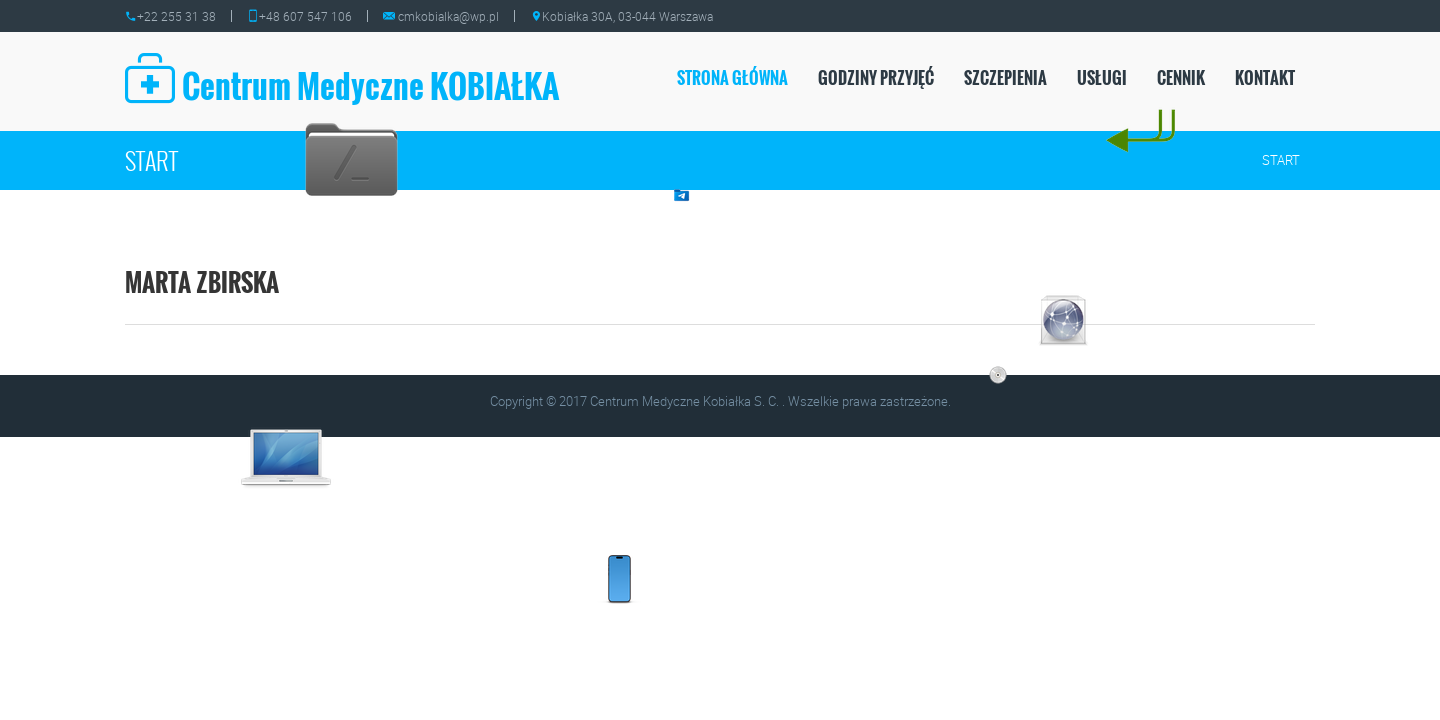 This screenshot has width=1440, height=720. Describe the element at coordinates (619, 579) in the screenshot. I see `iPhone 15 device icon` at that location.